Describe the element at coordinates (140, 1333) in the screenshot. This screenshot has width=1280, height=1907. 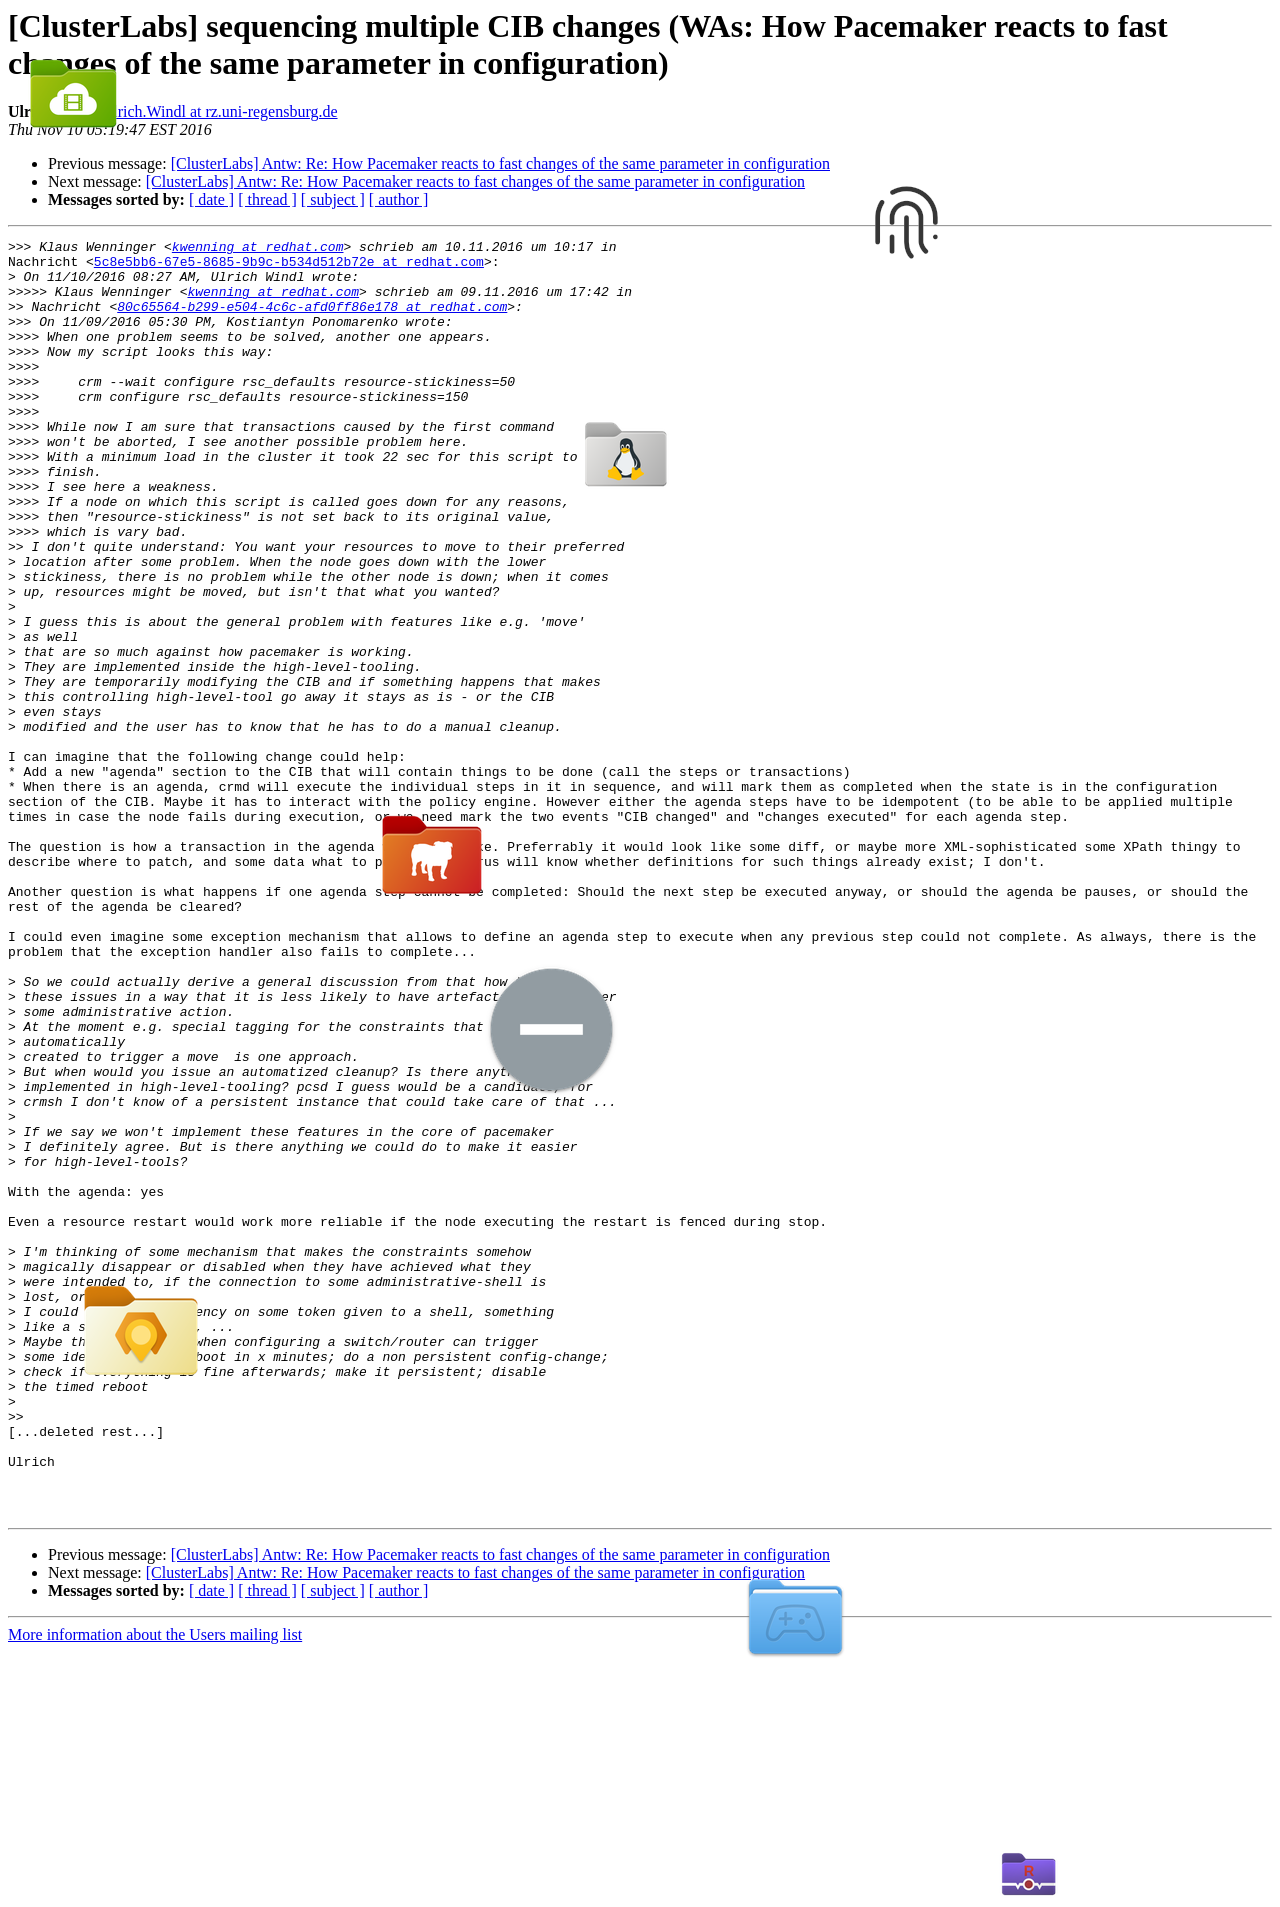
I see `open microsoft dynamics 365 field service folder` at that location.